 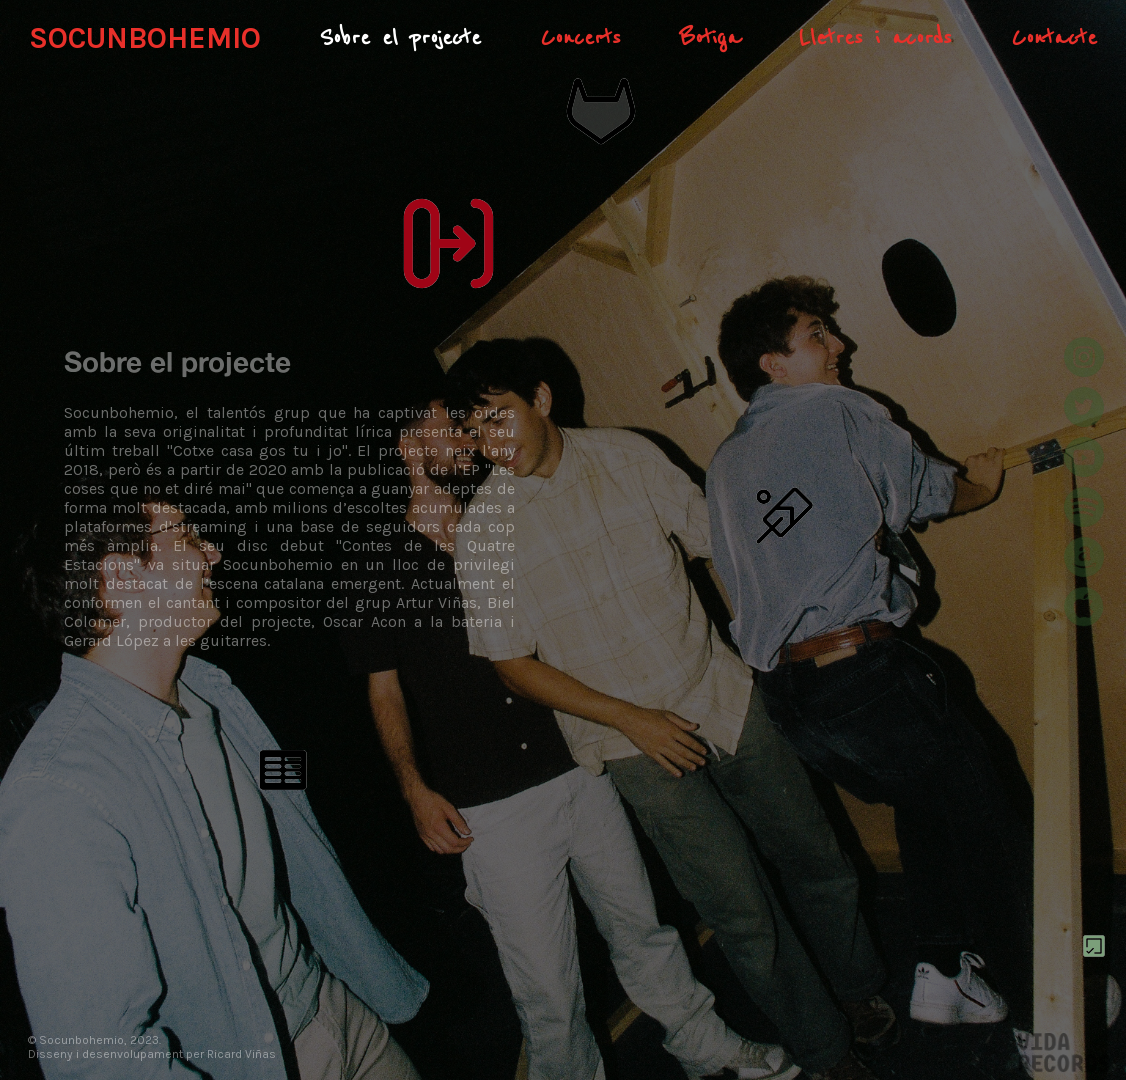 I want to click on open gitlab repository, so click(x=601, y=110).